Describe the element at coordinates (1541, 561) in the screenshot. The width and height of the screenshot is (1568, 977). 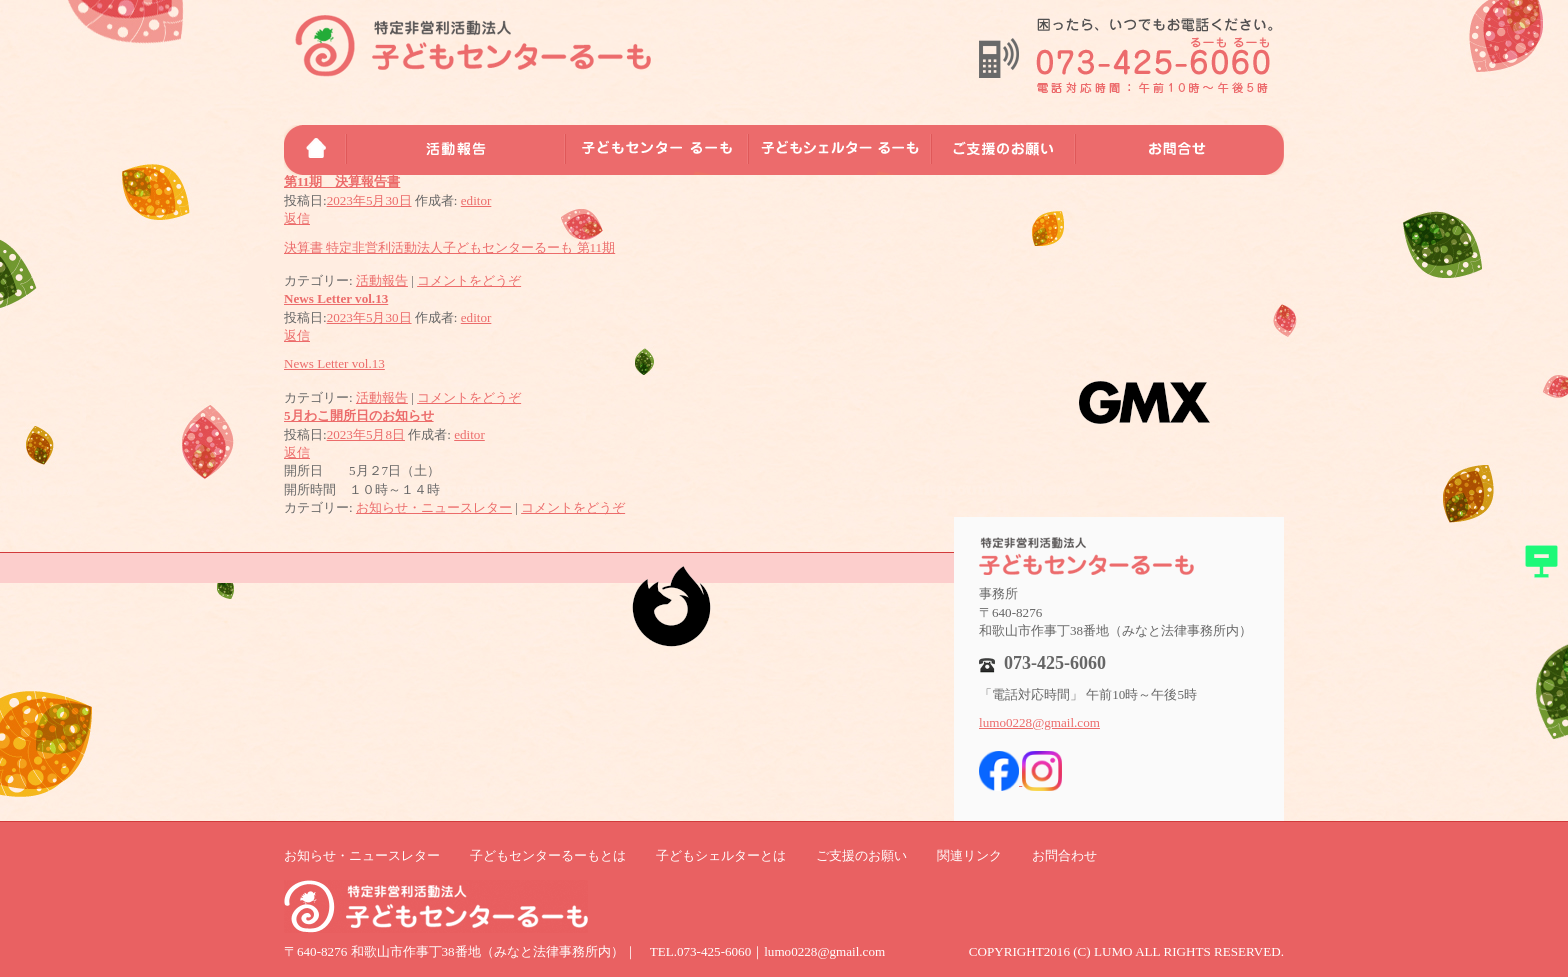
I see `indicates a reserved or held item` at that location.